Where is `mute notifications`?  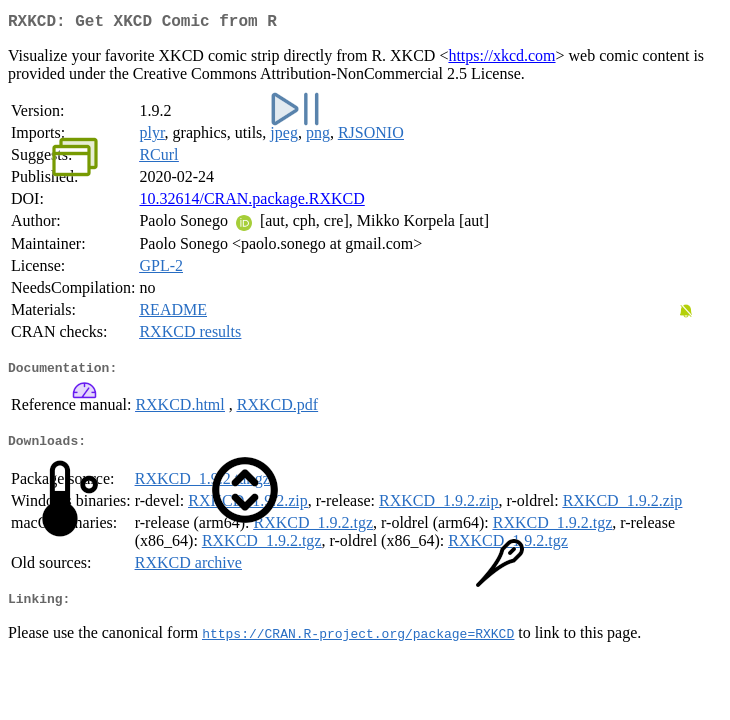
mute notifications is located at coordinates (686, 311).